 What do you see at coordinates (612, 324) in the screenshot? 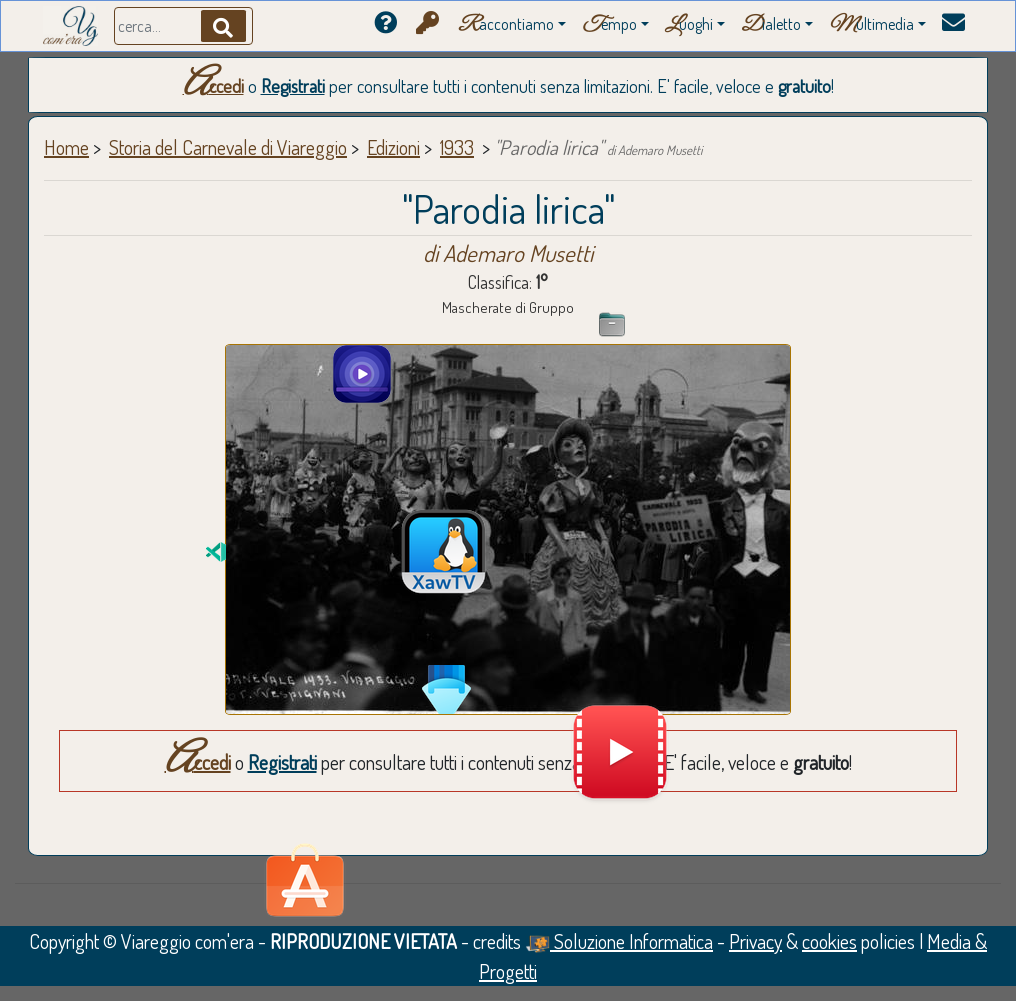
I see `open the file manager application` at bounding box center [612, 324].